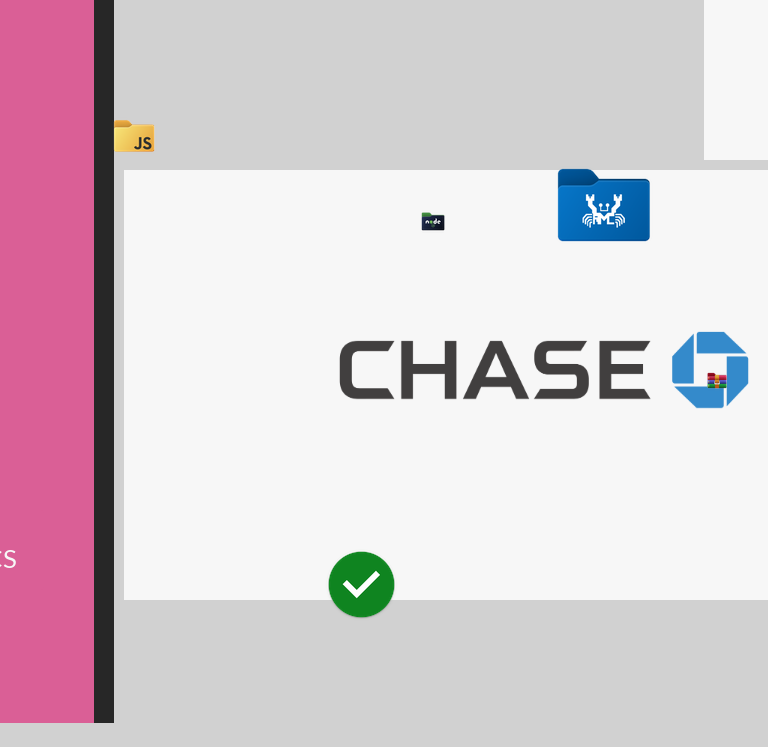 The height and width of the screenshot is (747, 768). What do you see at coordinates (361, 584) in the screenshot?
I see `confirm or approve an action` at bounding box center [361, 584].